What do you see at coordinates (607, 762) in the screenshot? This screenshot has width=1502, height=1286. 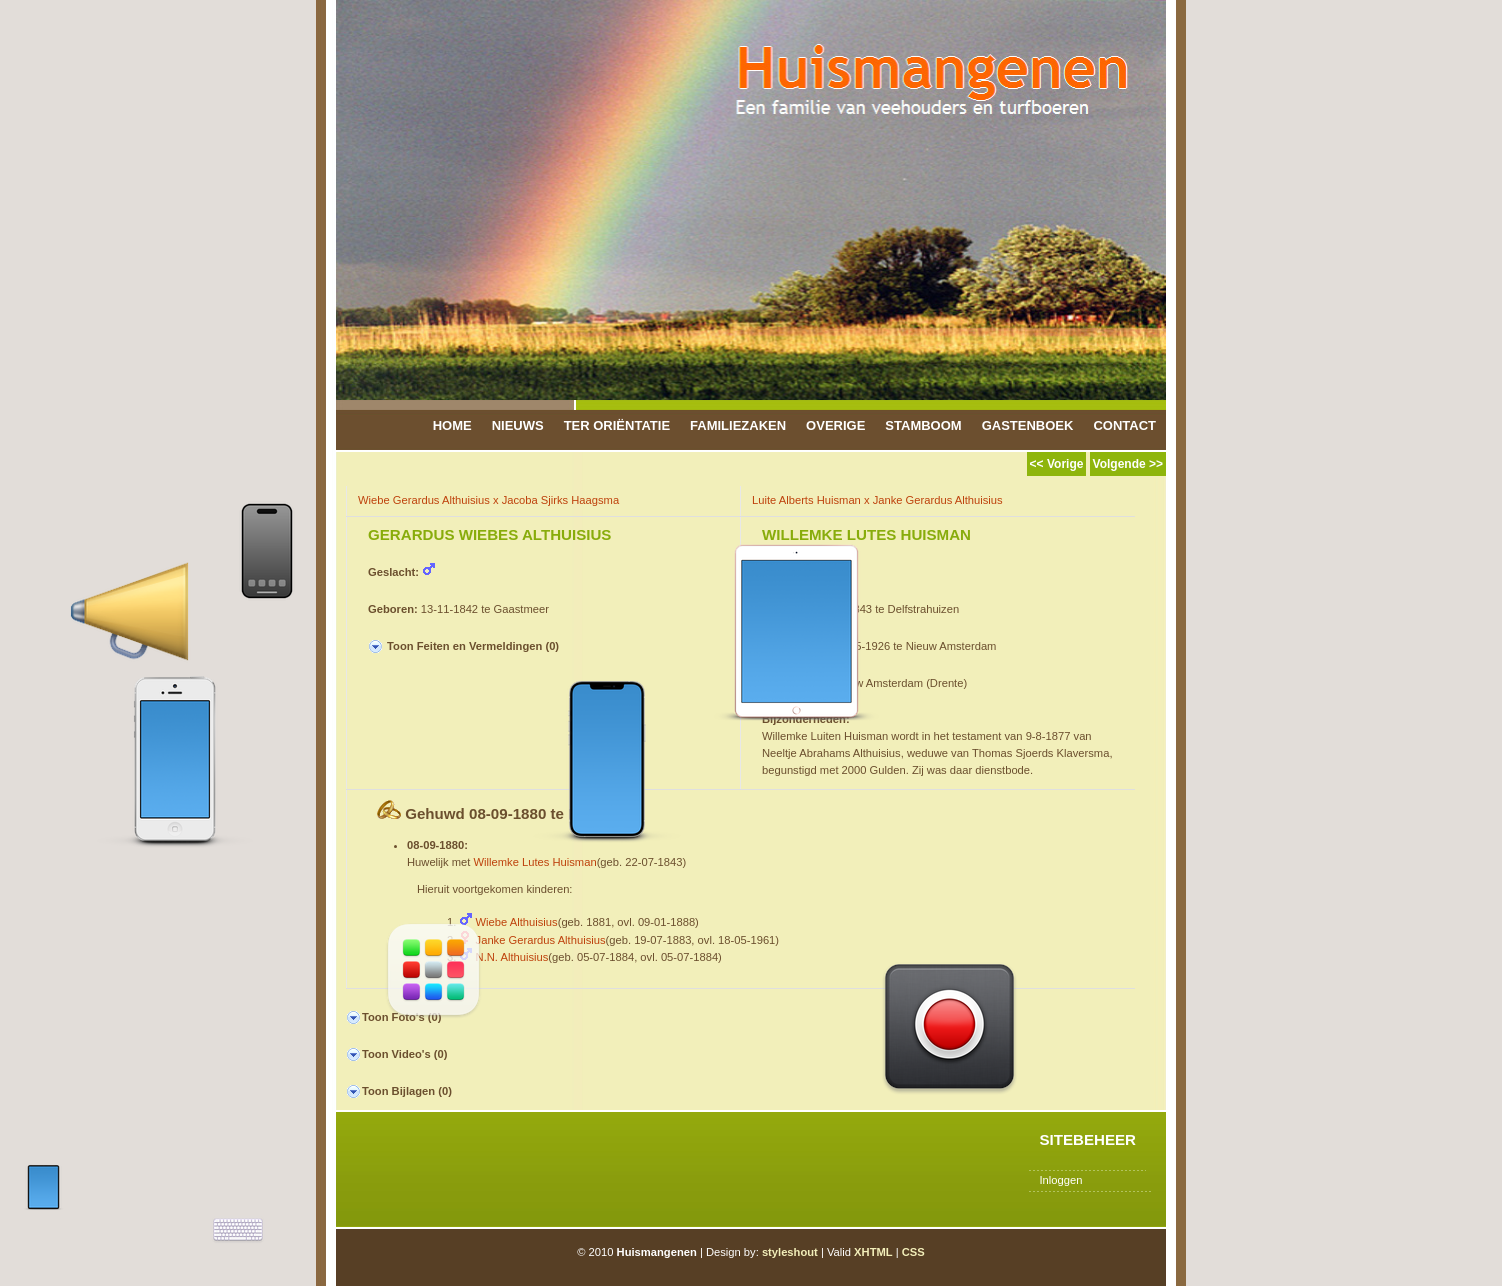 I see `indicates a connected iPhone 12 Pro Max device` at bounding box center [607, 762].